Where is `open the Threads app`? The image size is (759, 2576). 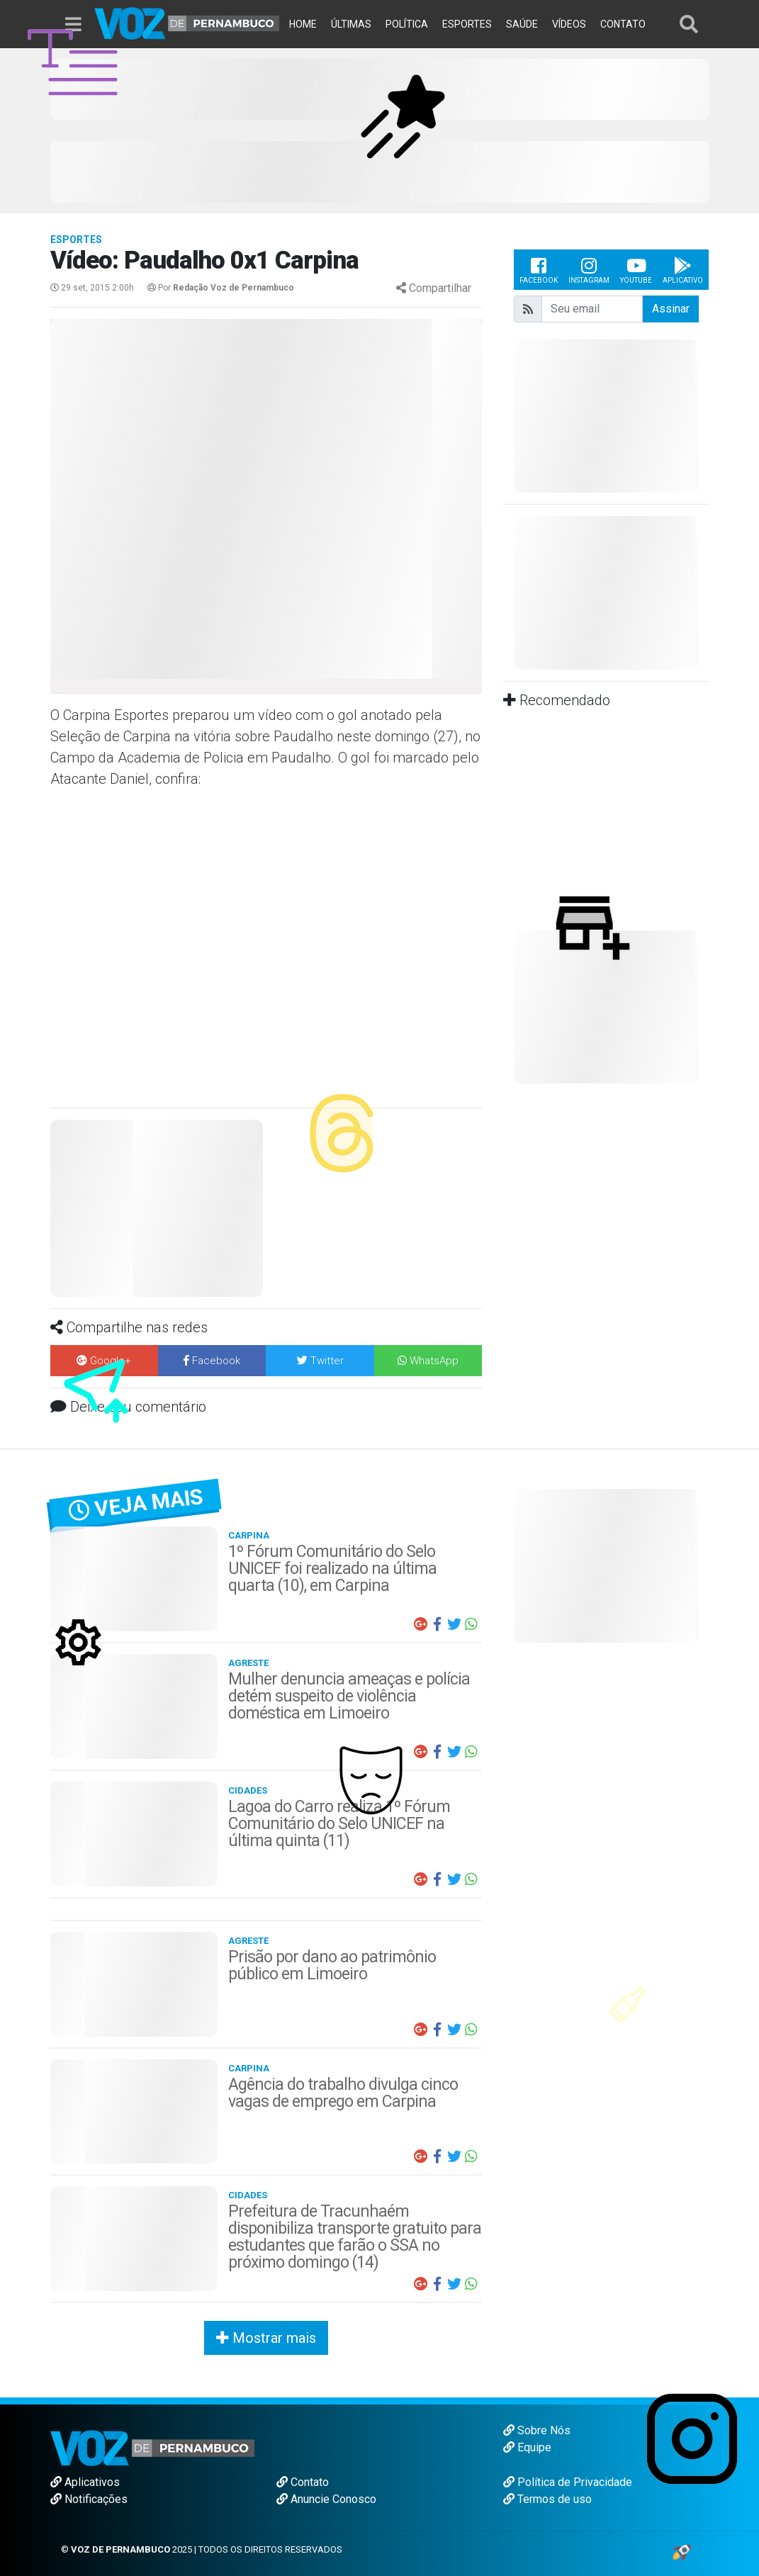
open the Threads app is located at coordinates (343, 1133).